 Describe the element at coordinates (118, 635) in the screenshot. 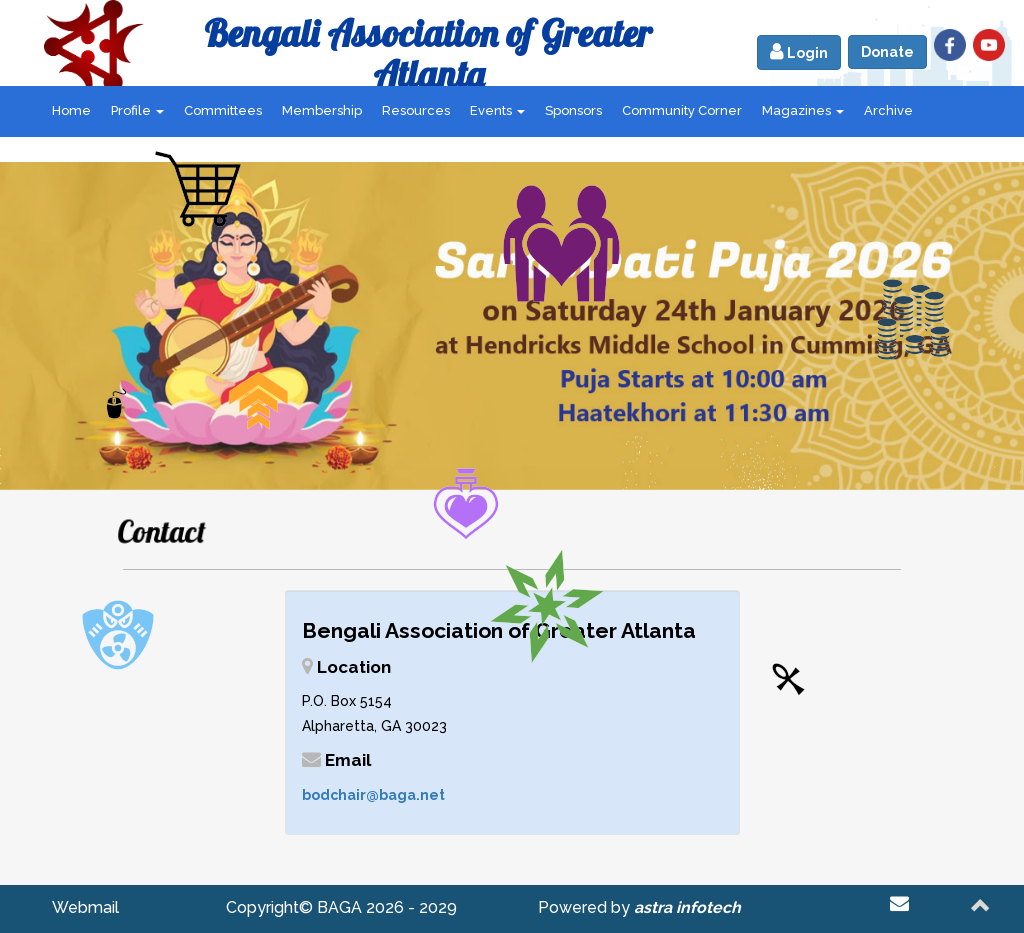

I see `select the air man character` at that location.